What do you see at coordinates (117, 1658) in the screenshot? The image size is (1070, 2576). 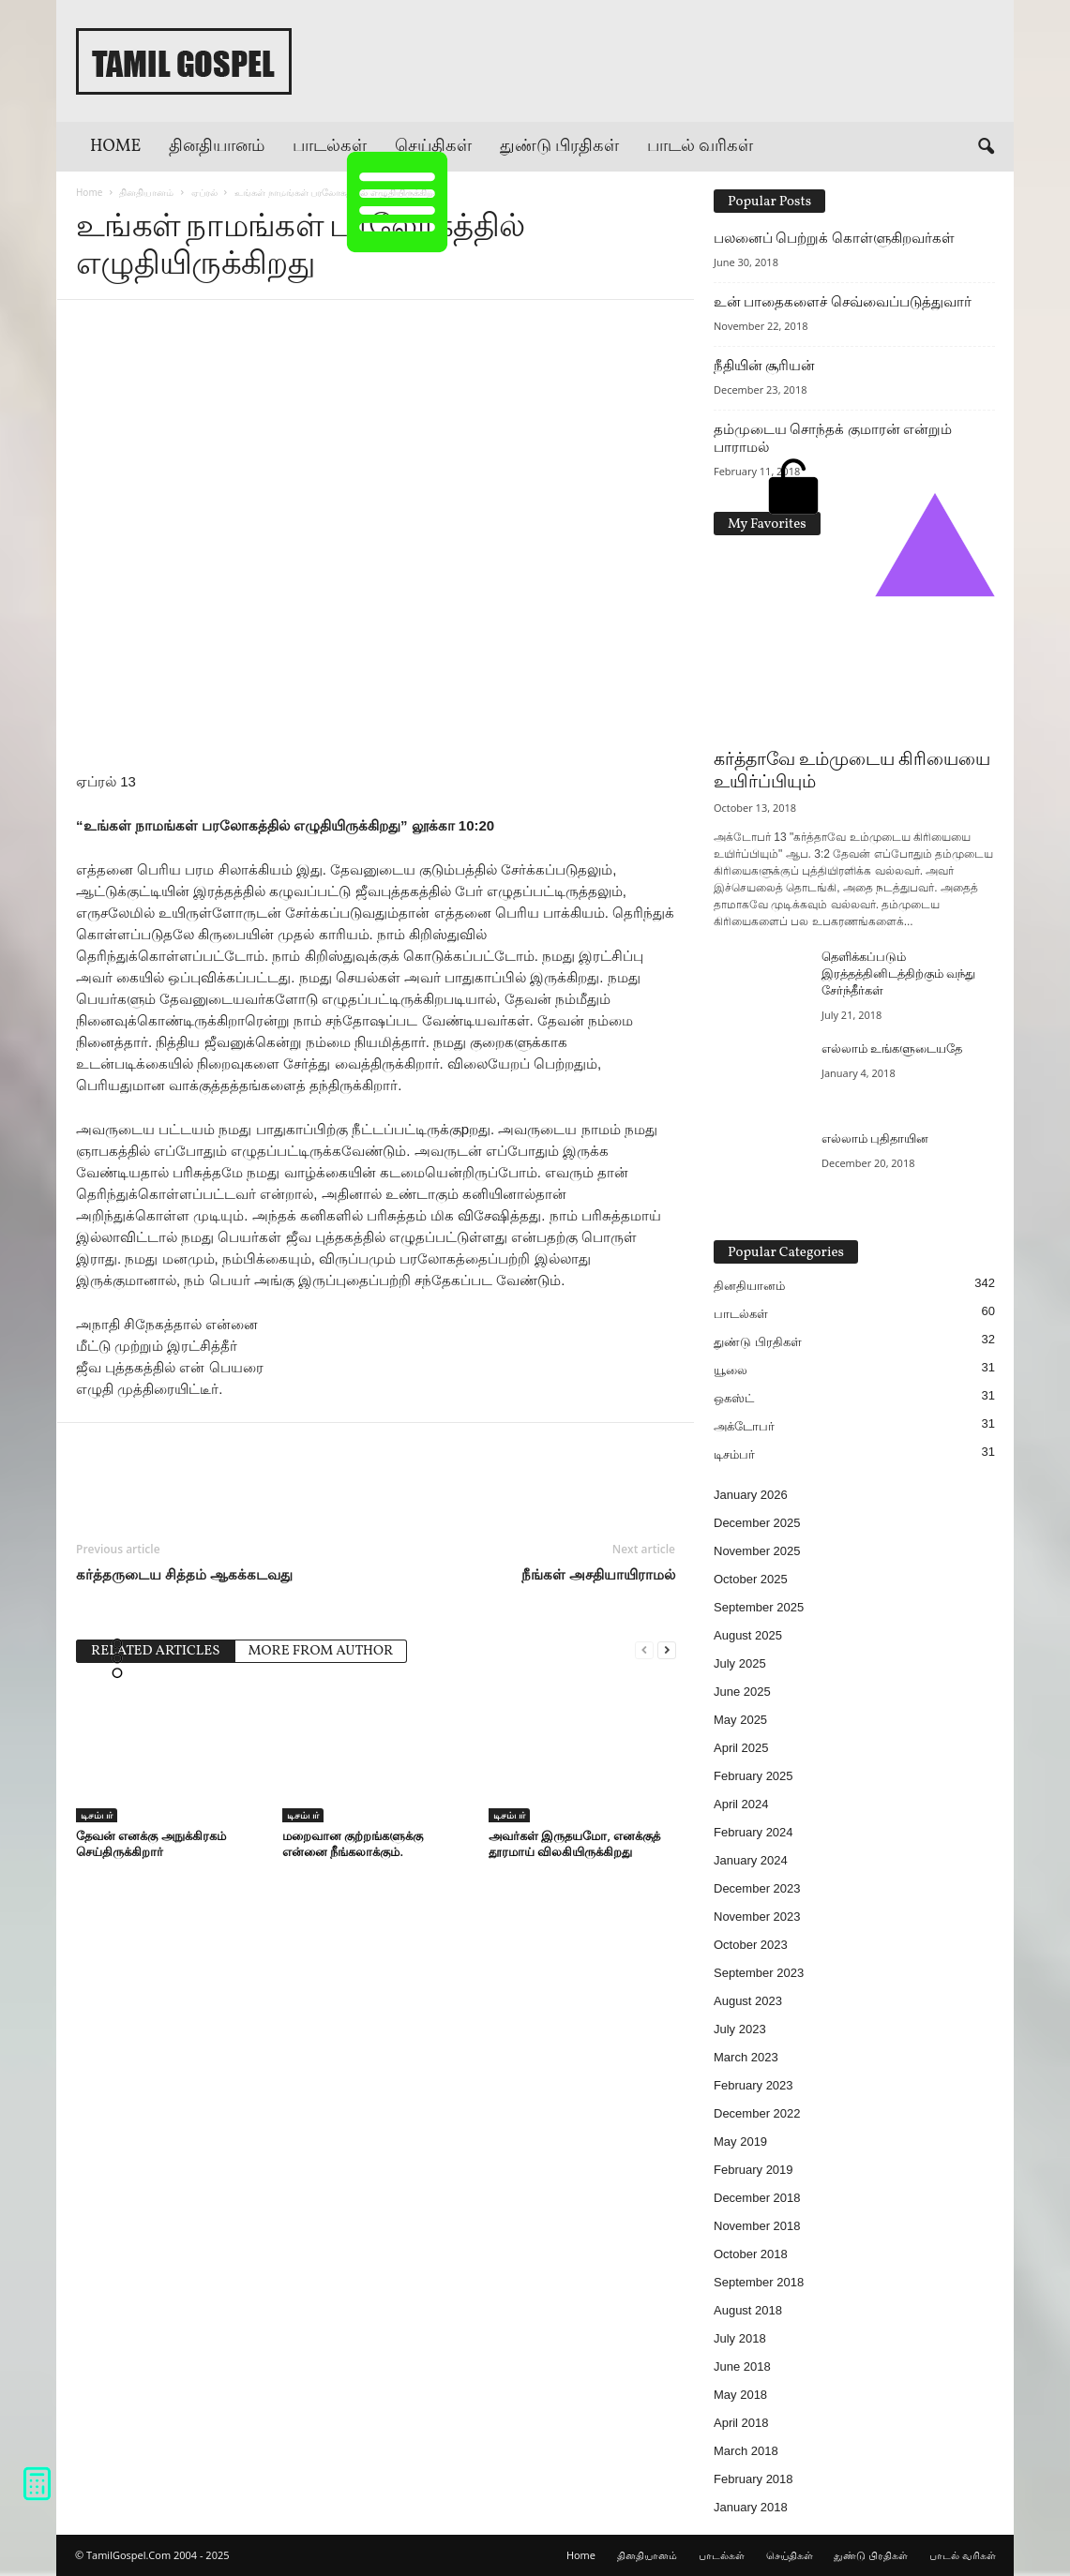 I see `open more options menu` at bounding box center [117, 1658].